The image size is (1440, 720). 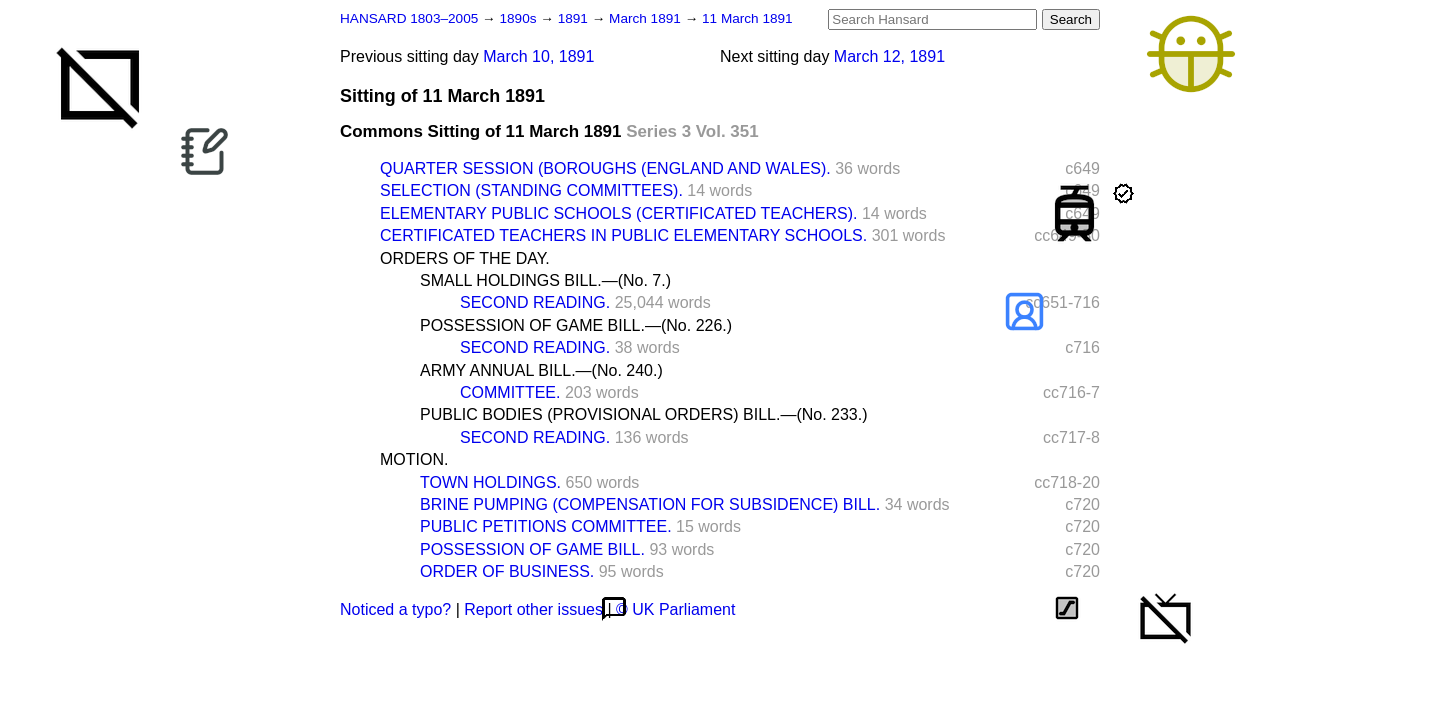 What do you see at coordinates (1165, 618) in the screenshot?
I see `tv or display is currently off or disabled` at bounding box center [1165, 618].